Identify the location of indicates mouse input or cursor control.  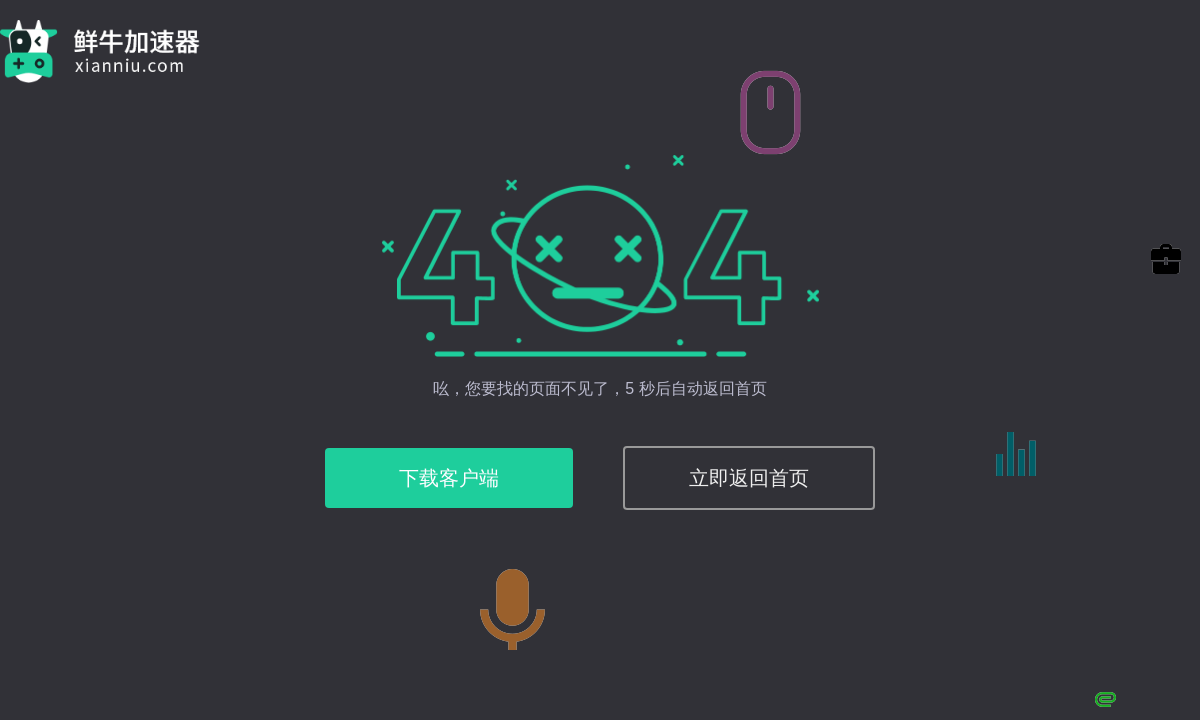
(770, 112).